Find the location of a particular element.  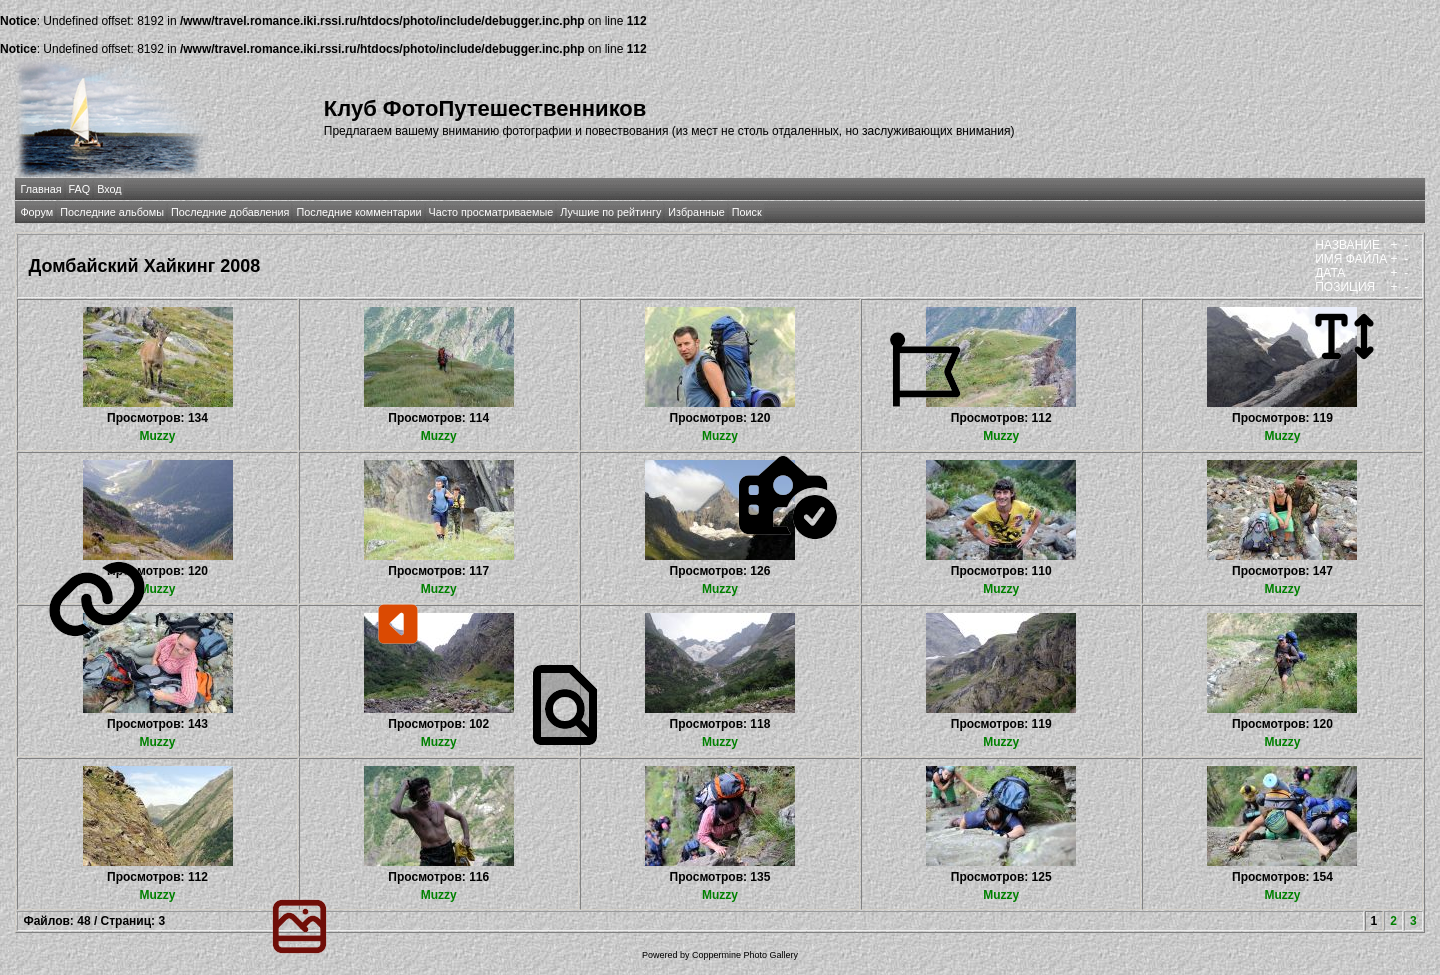

flag or bookmark an item is located at coordinates (925, 369).